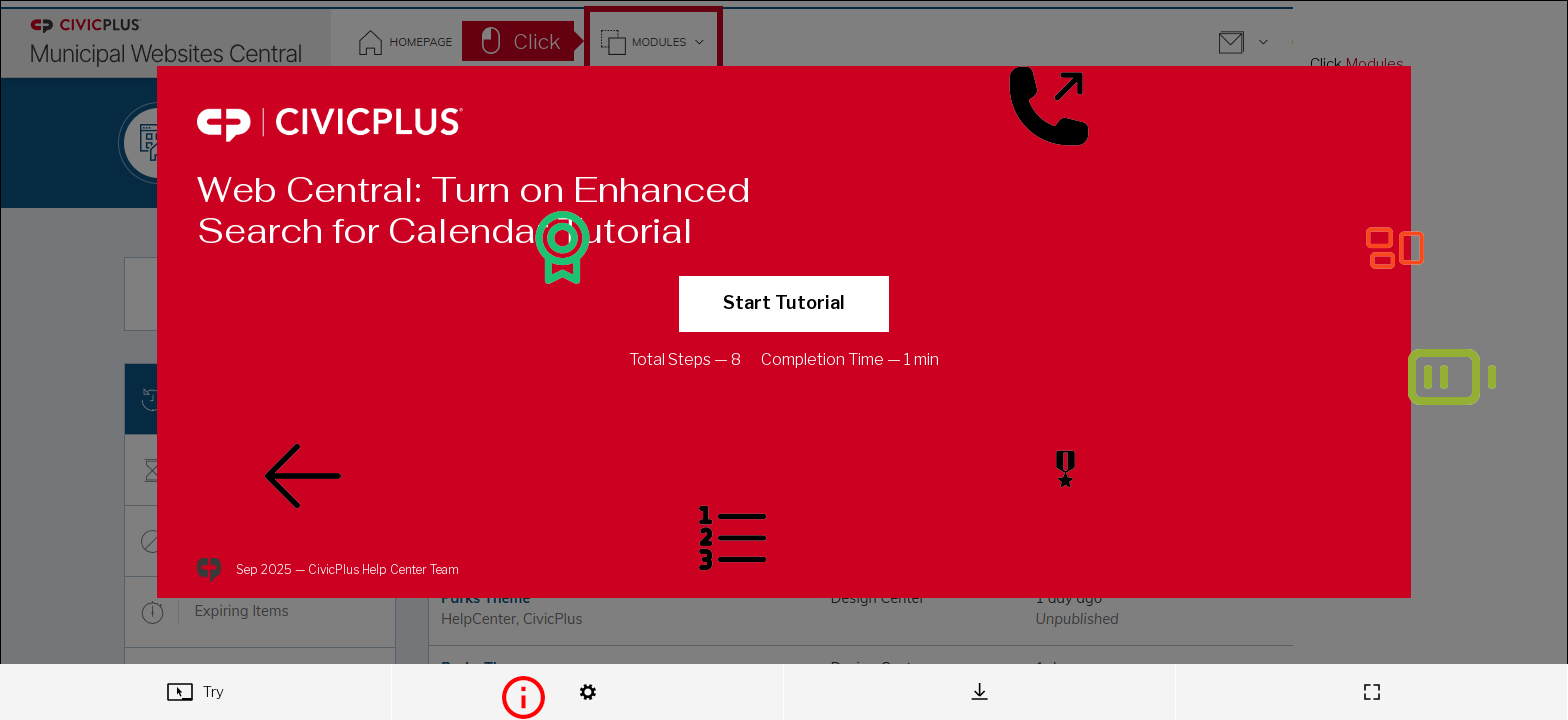 This screenshot has height=720, width=1568. What do you see at coordinates (734, 538) in the screenshot?
I see `format text as a numbered list` at bounding box center [734, 538].